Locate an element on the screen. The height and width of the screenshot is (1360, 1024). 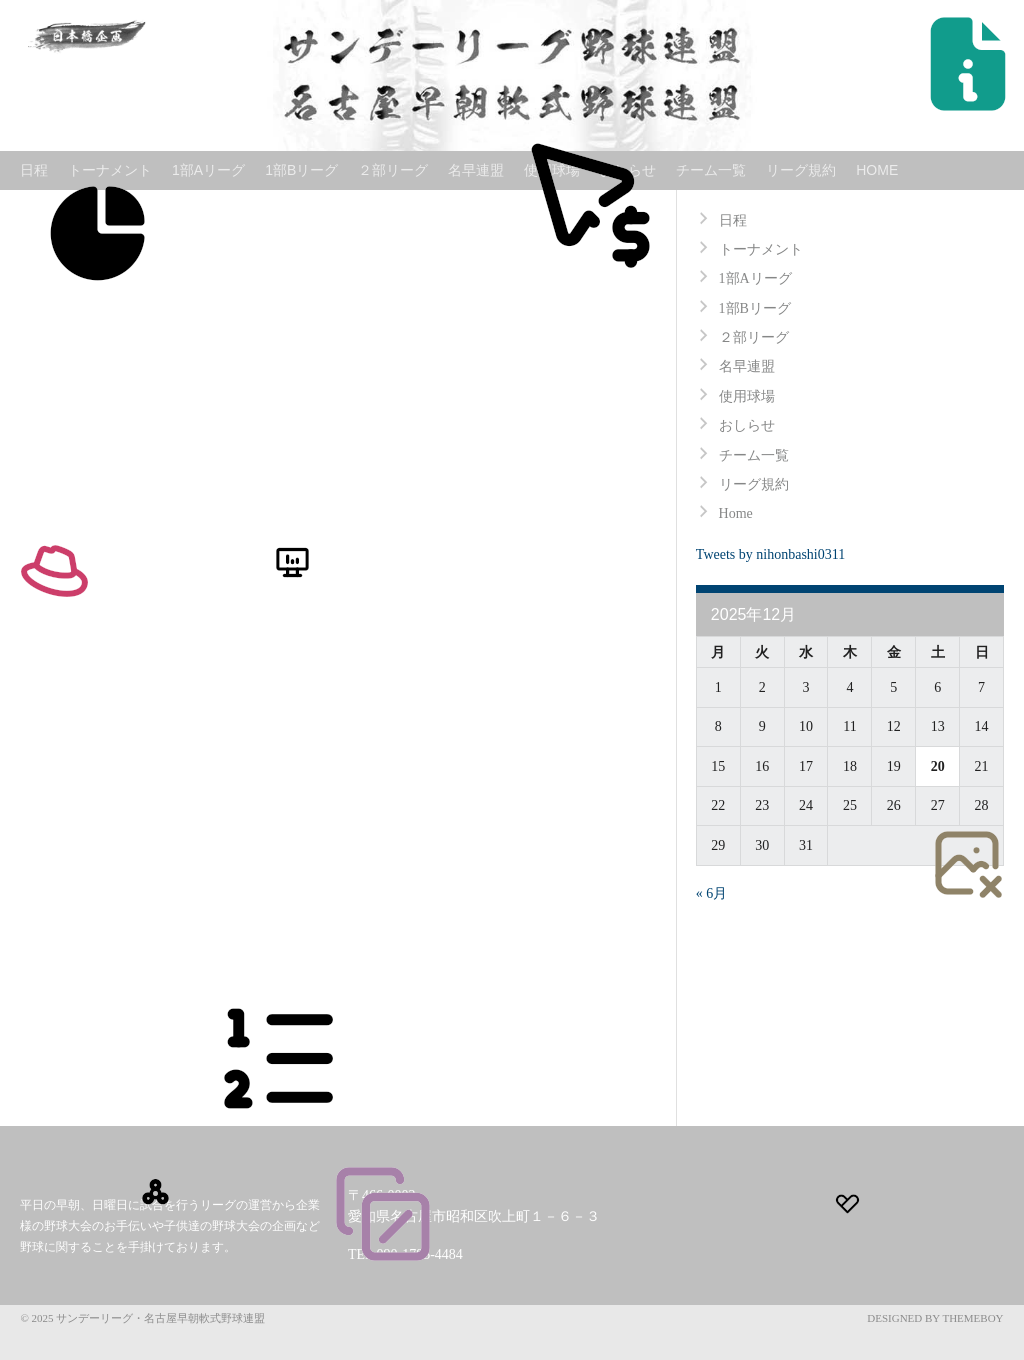
copy action is disabled or unavailable is located at coordinates (383, 1214).